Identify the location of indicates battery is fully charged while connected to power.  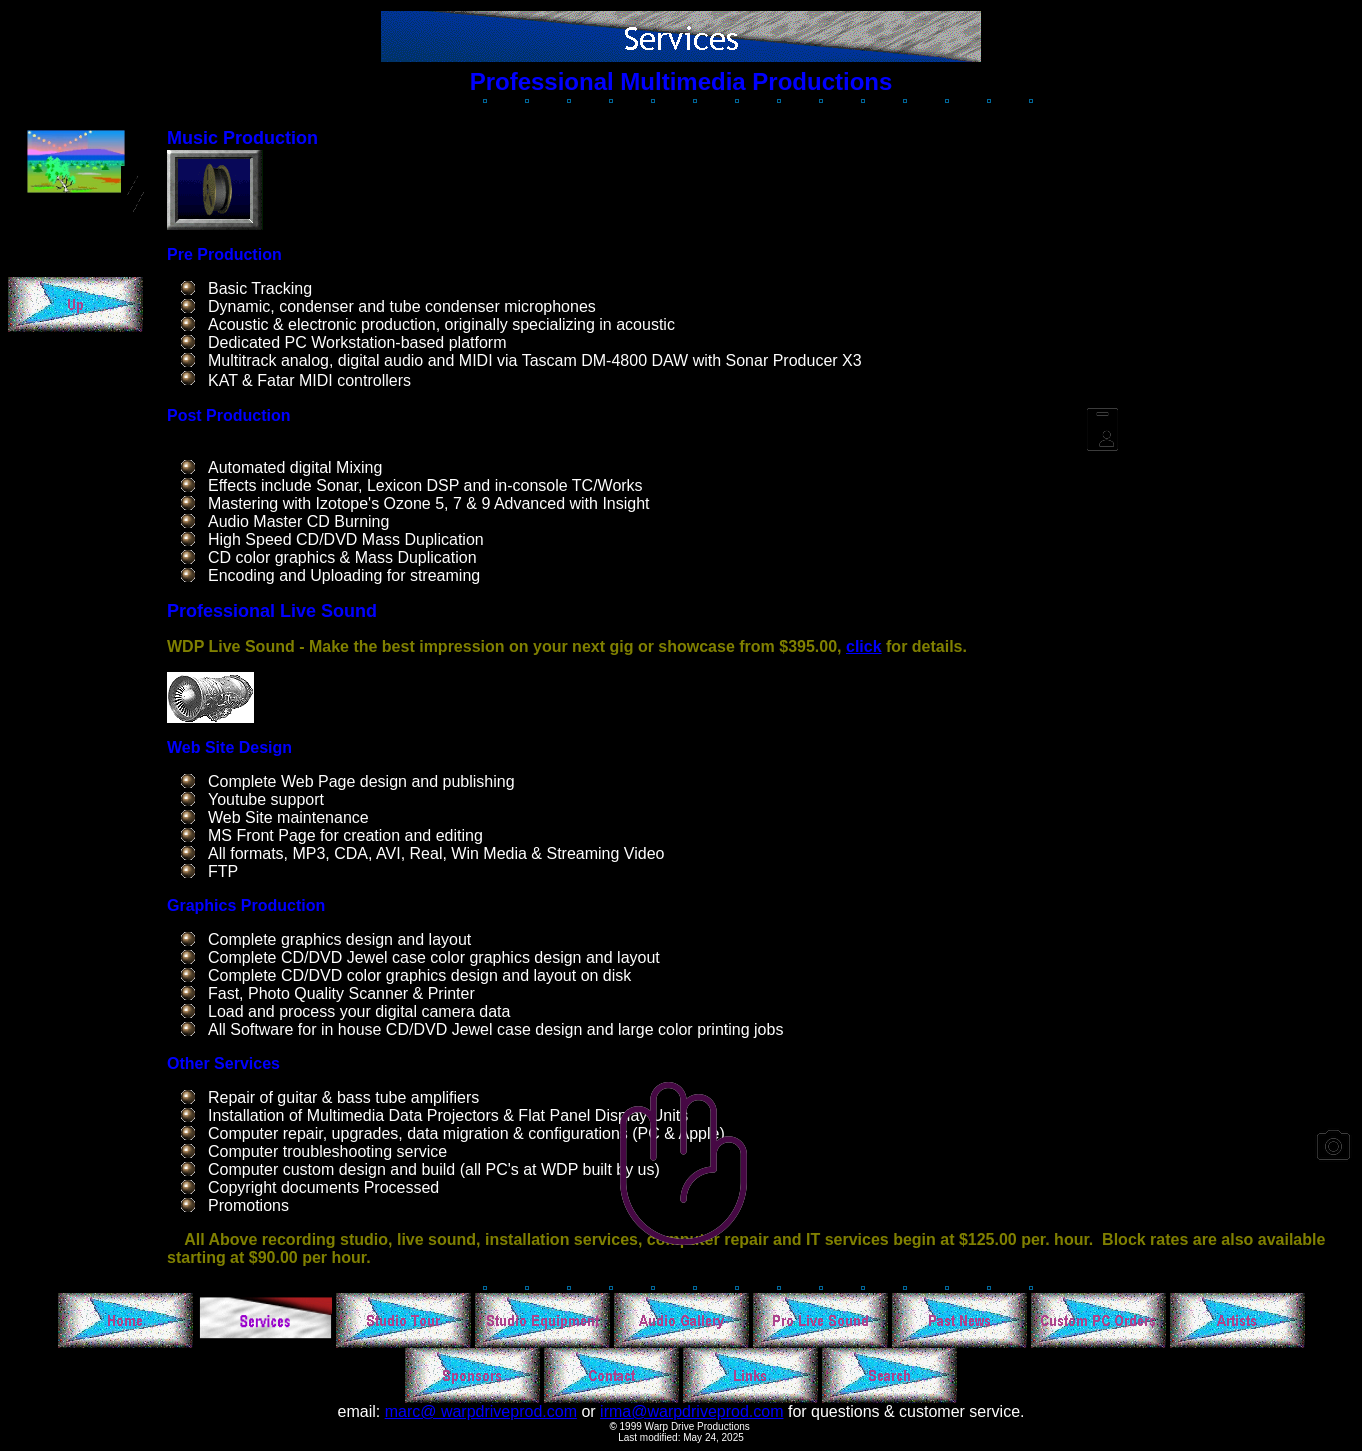
(135, 189).